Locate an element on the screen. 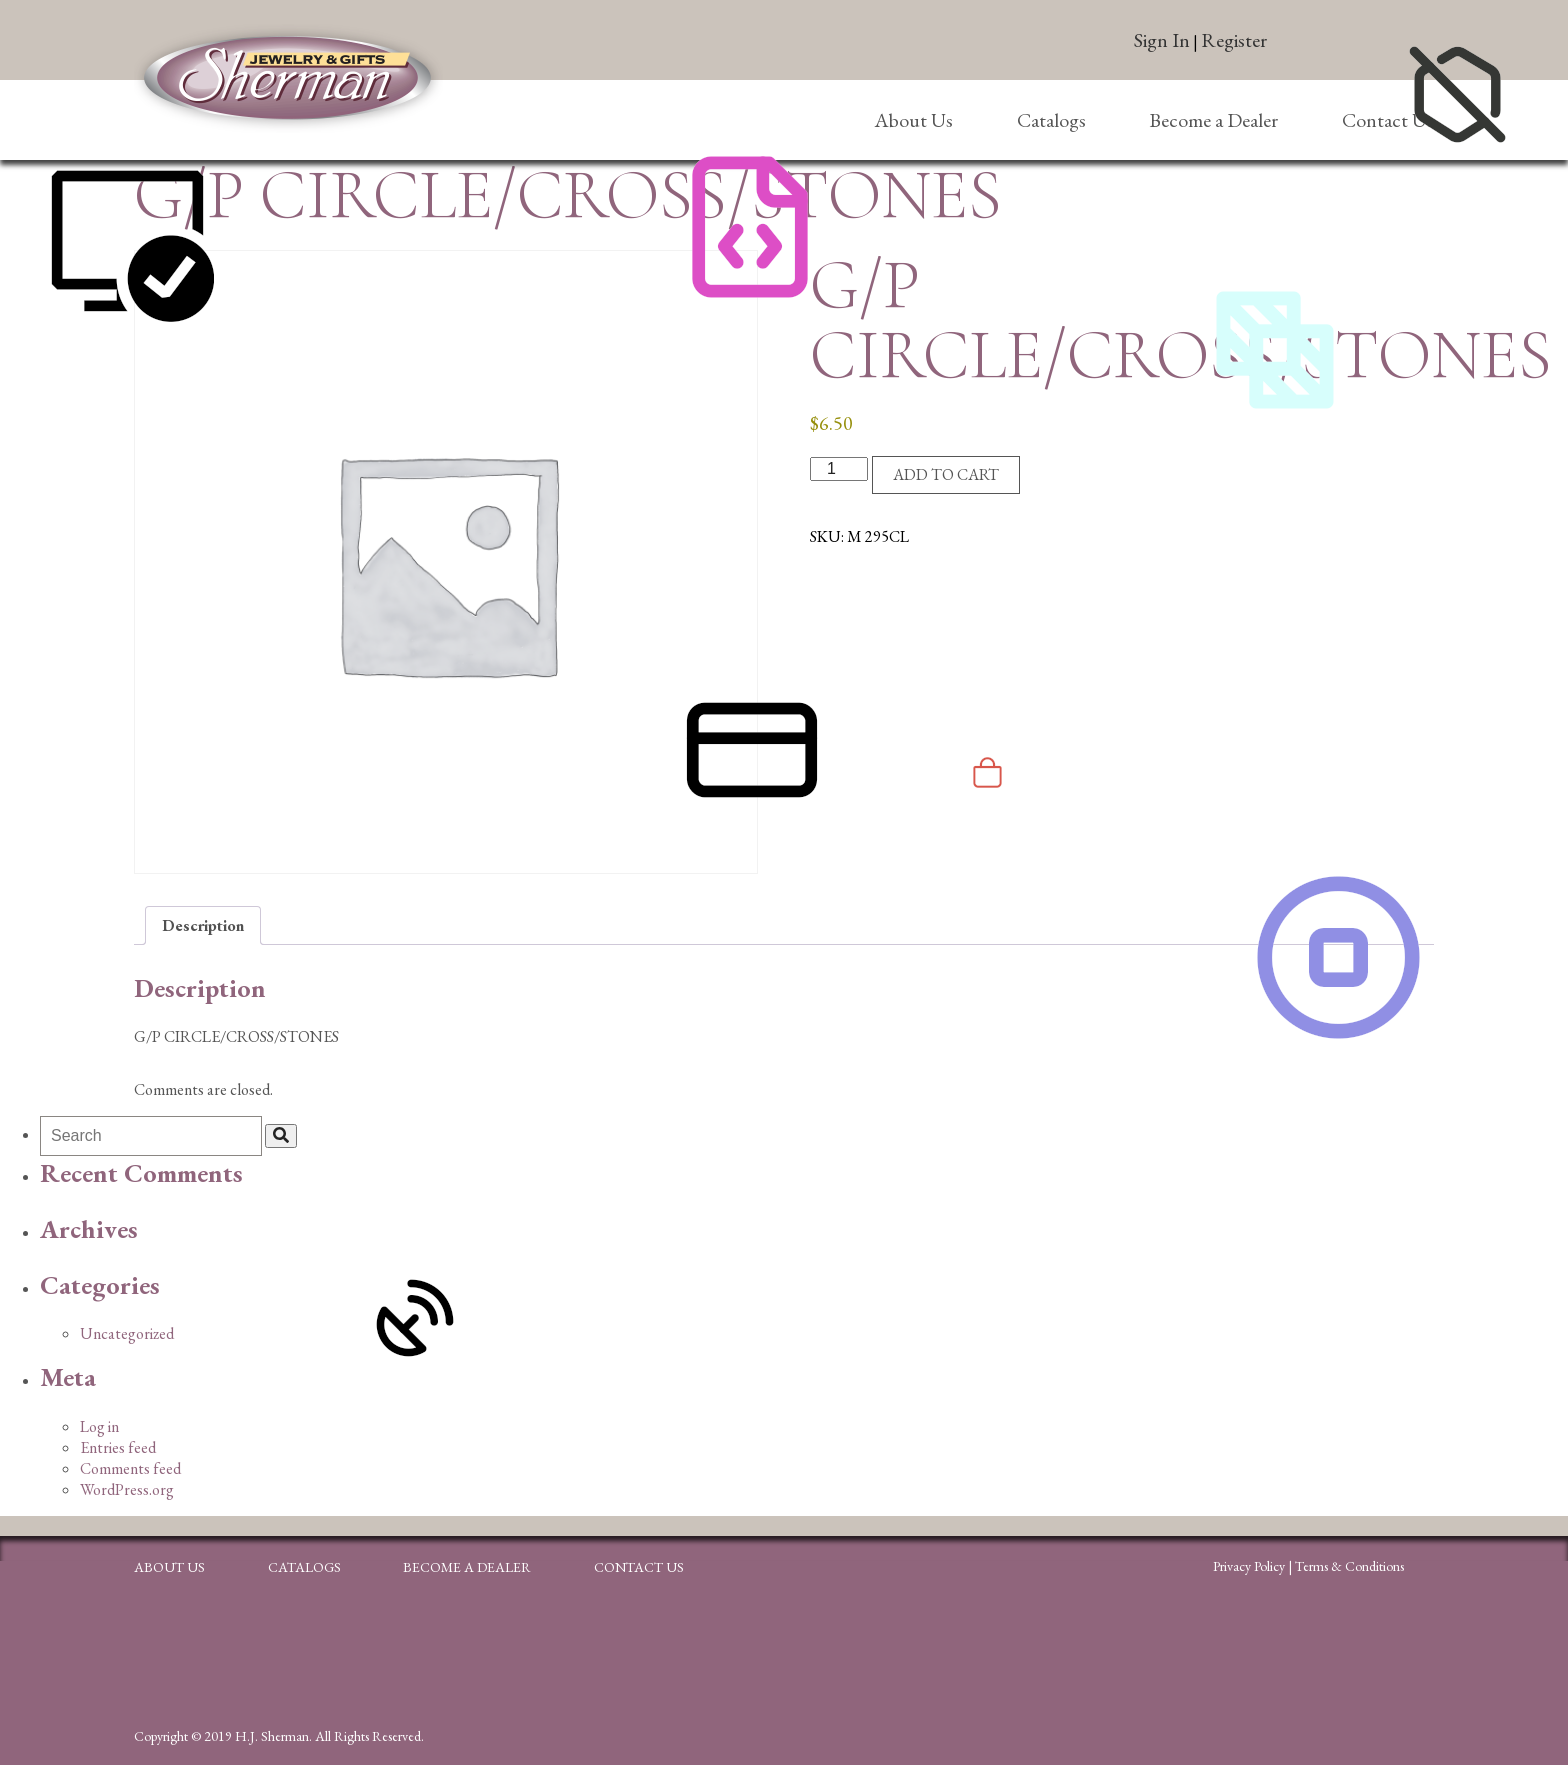 Image resolution: width=1568 pixels, height=1765 pixels. access satellite or broadcast settings is located at coordinates (415, 1318).